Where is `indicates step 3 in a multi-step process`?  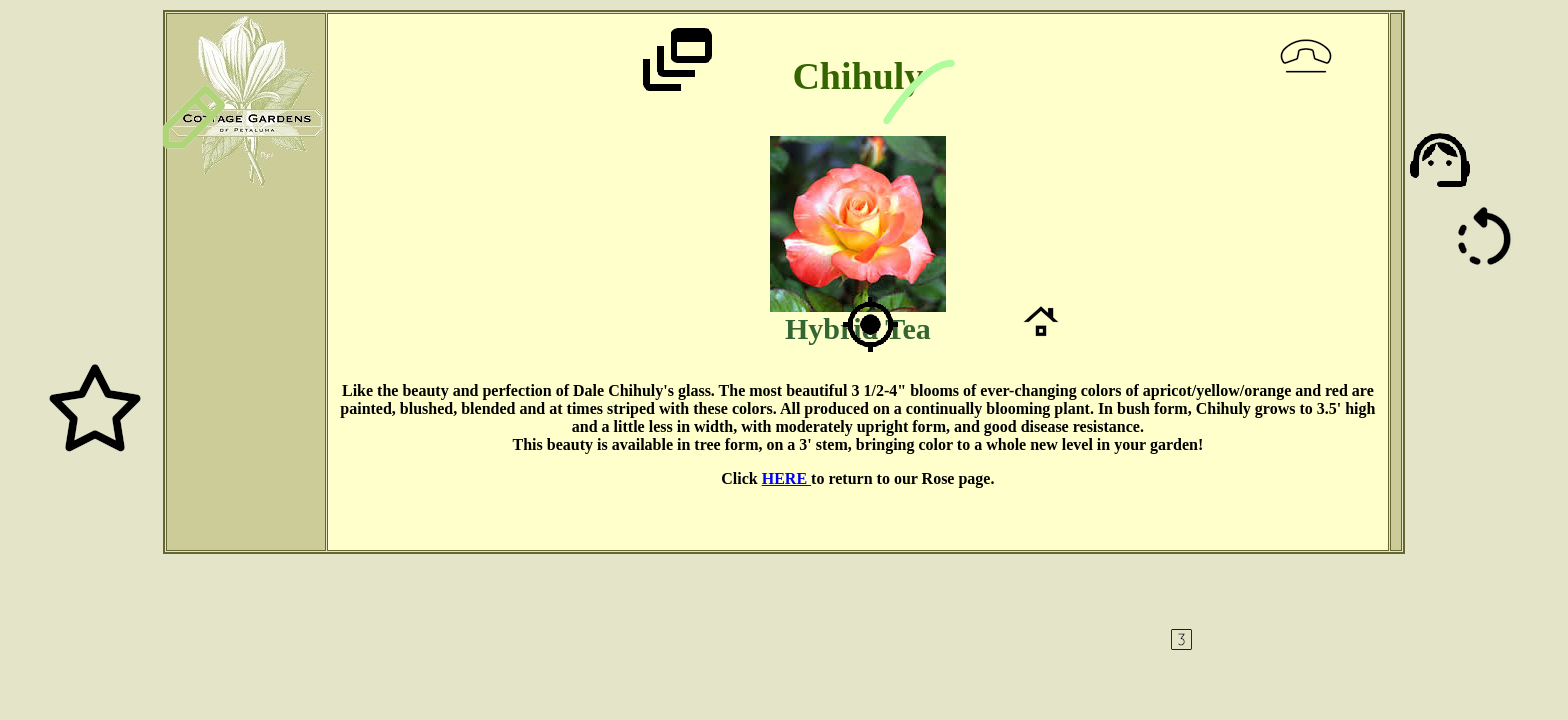 indicates step 3 in a multi-step process is located at coordinates (1181, 639).